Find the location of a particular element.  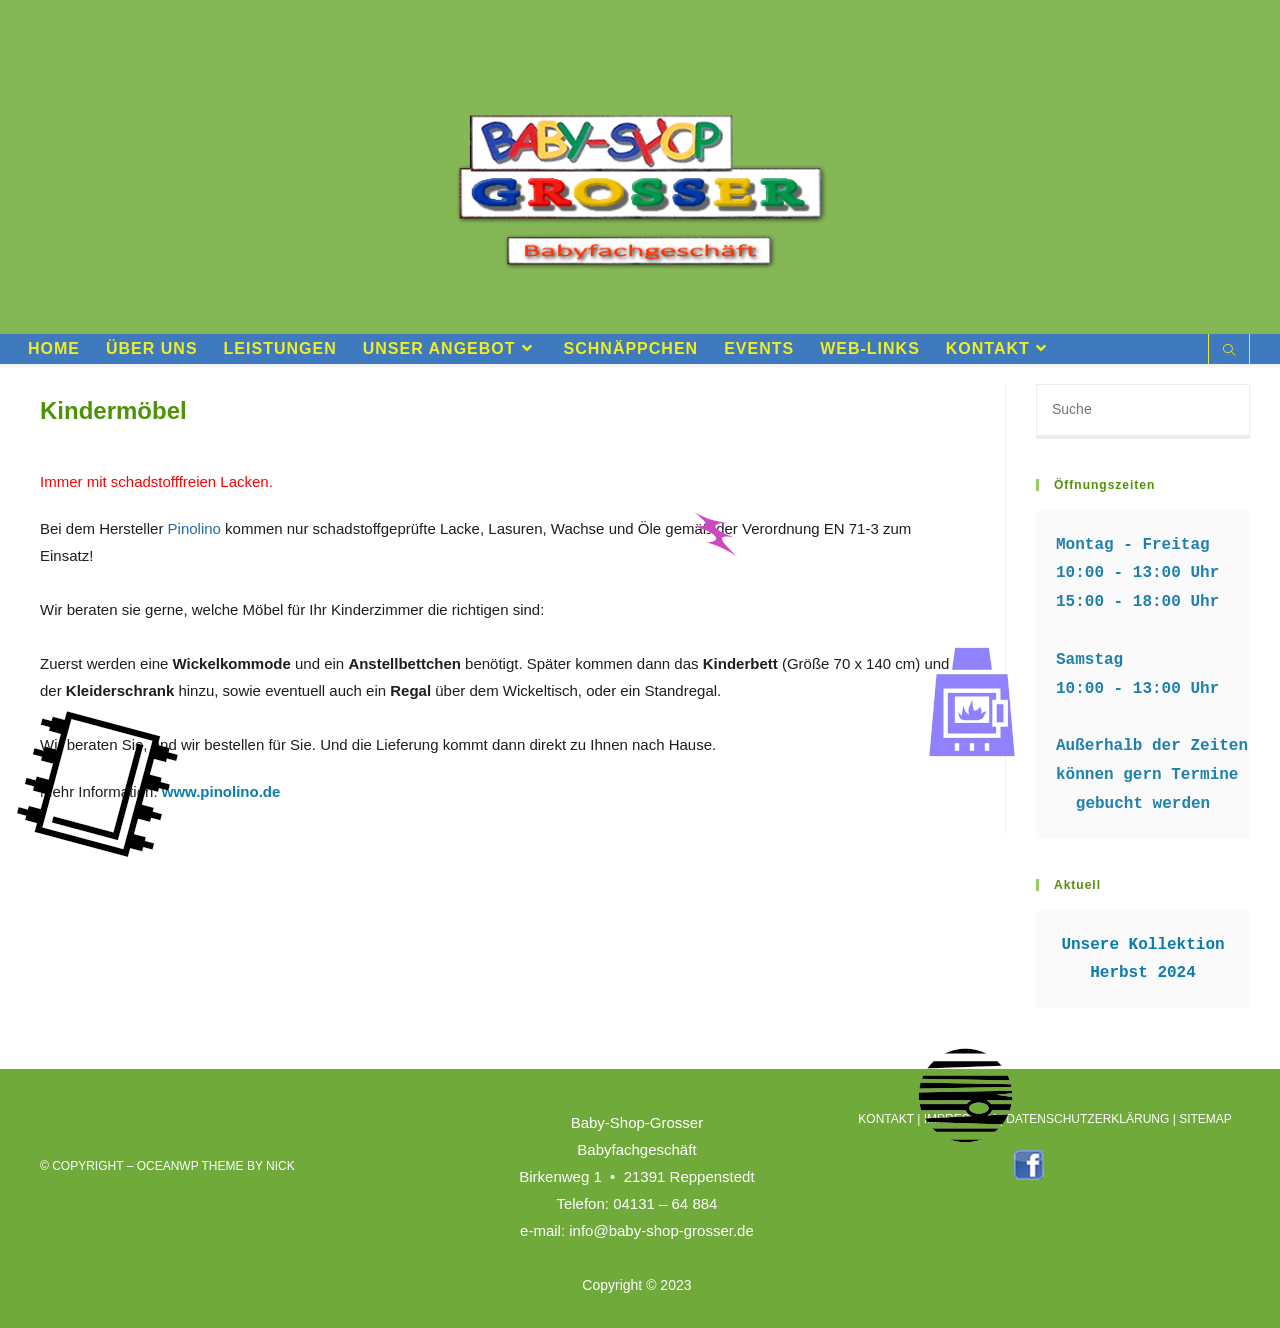

view hardware or processor information is located at coordinates (96, 785).